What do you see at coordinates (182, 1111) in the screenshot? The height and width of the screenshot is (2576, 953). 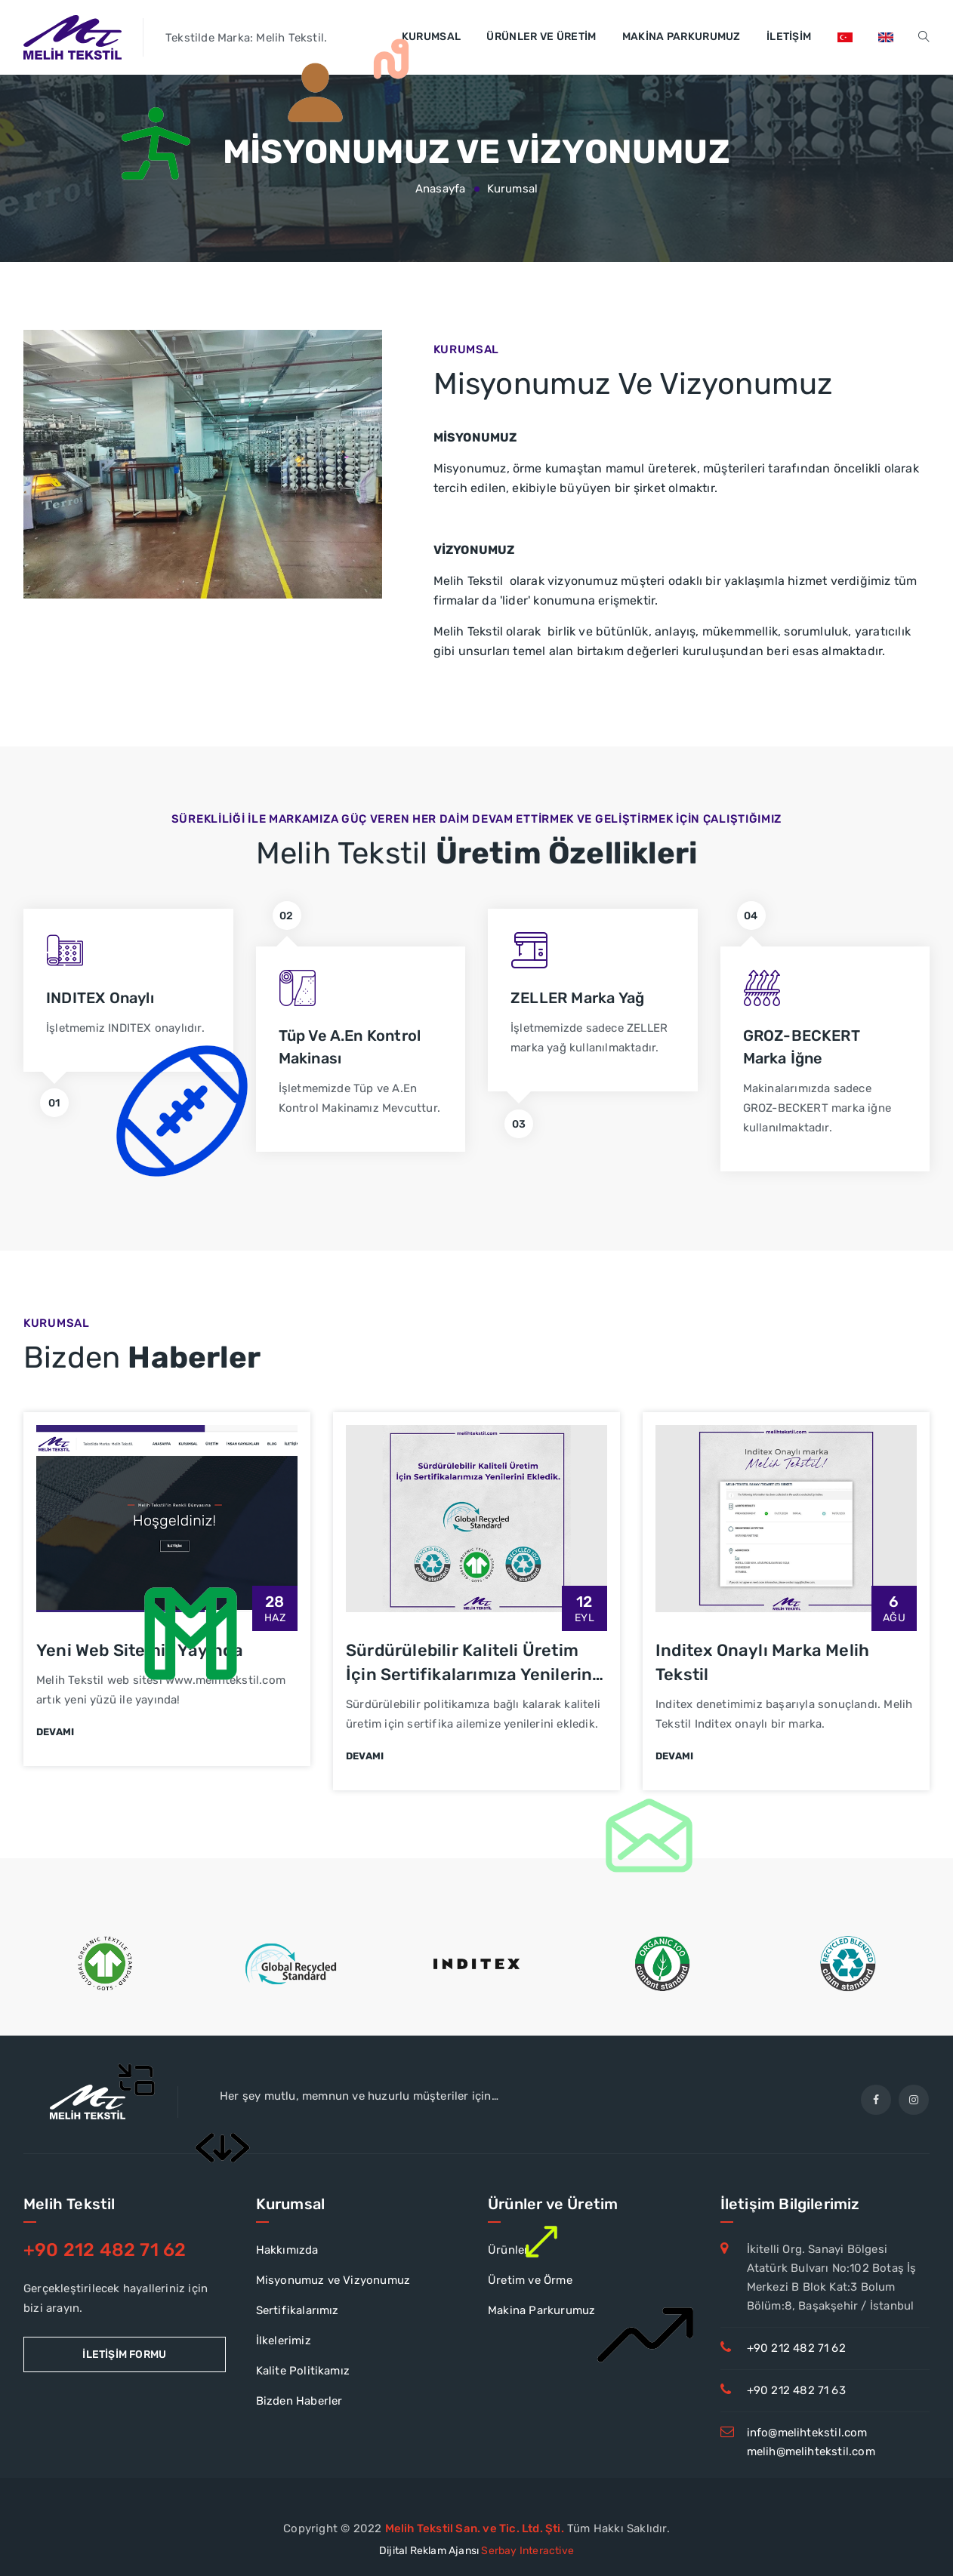 I see `view sports scores or updates` at bounding box center [182, 1111].